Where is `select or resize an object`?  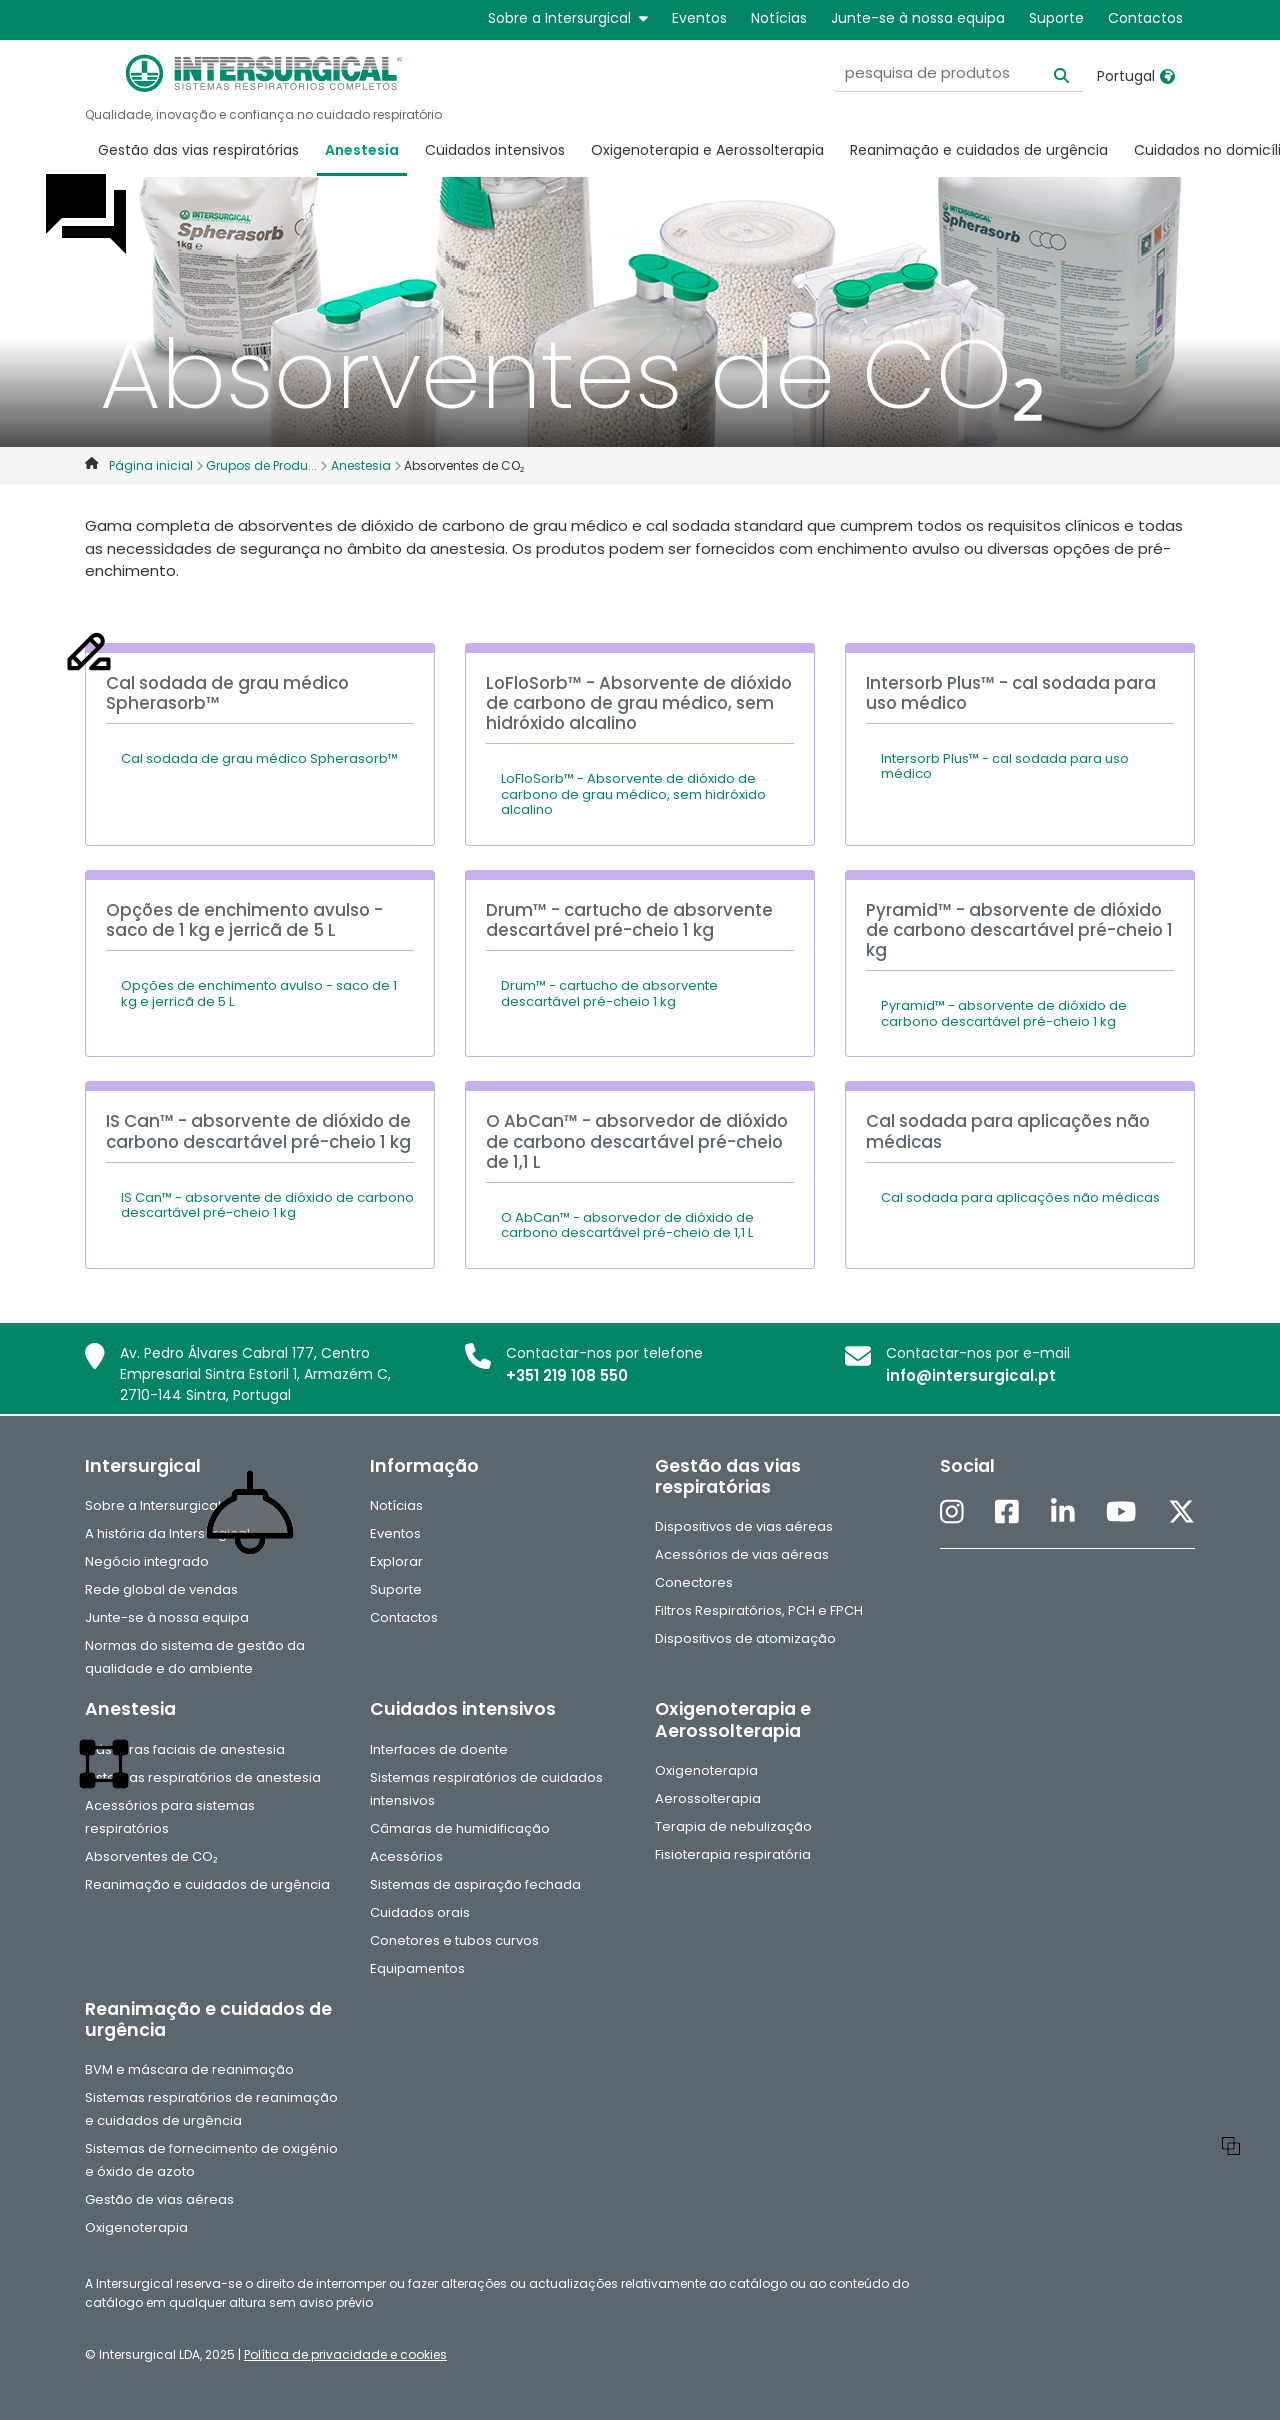 select or resize an object is located at coordinates (104, 1764).